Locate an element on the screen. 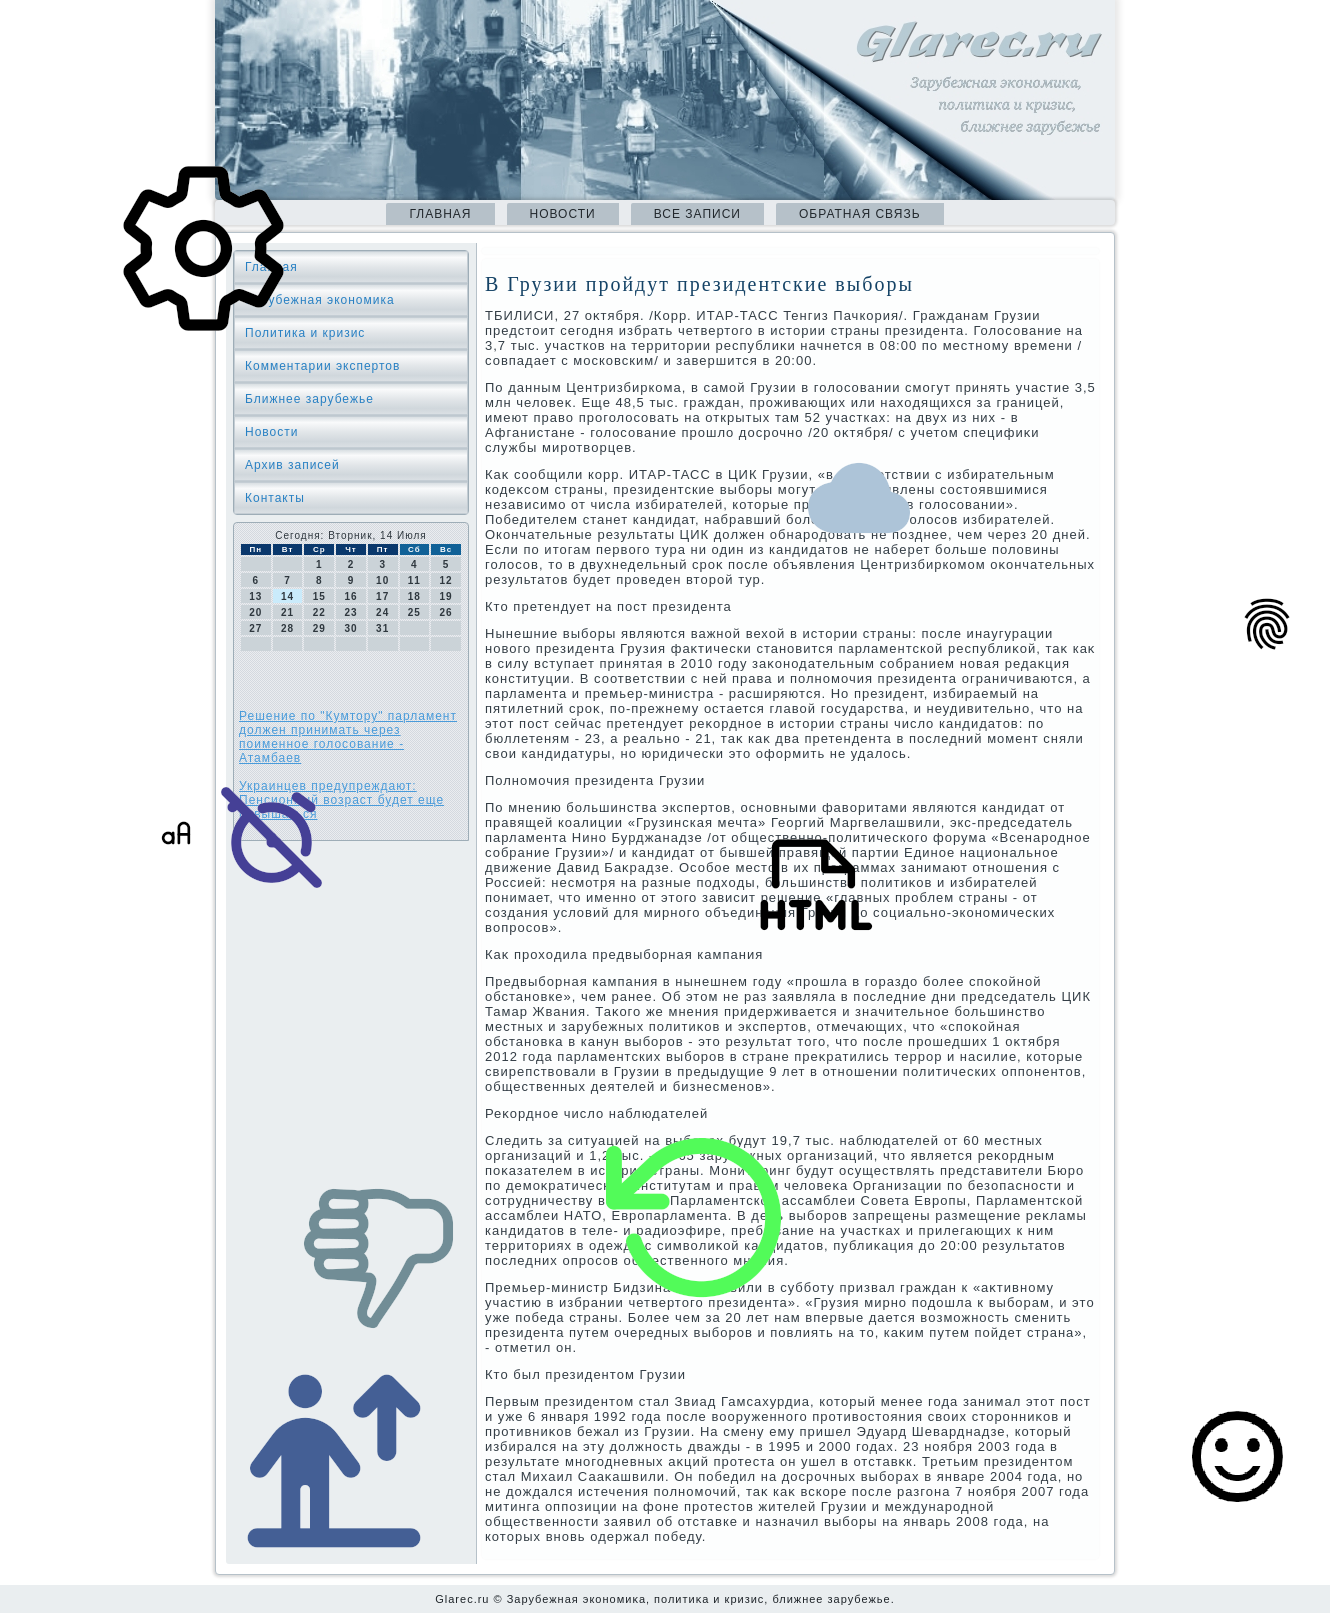  access app settings is located at coordinates (203, 248).